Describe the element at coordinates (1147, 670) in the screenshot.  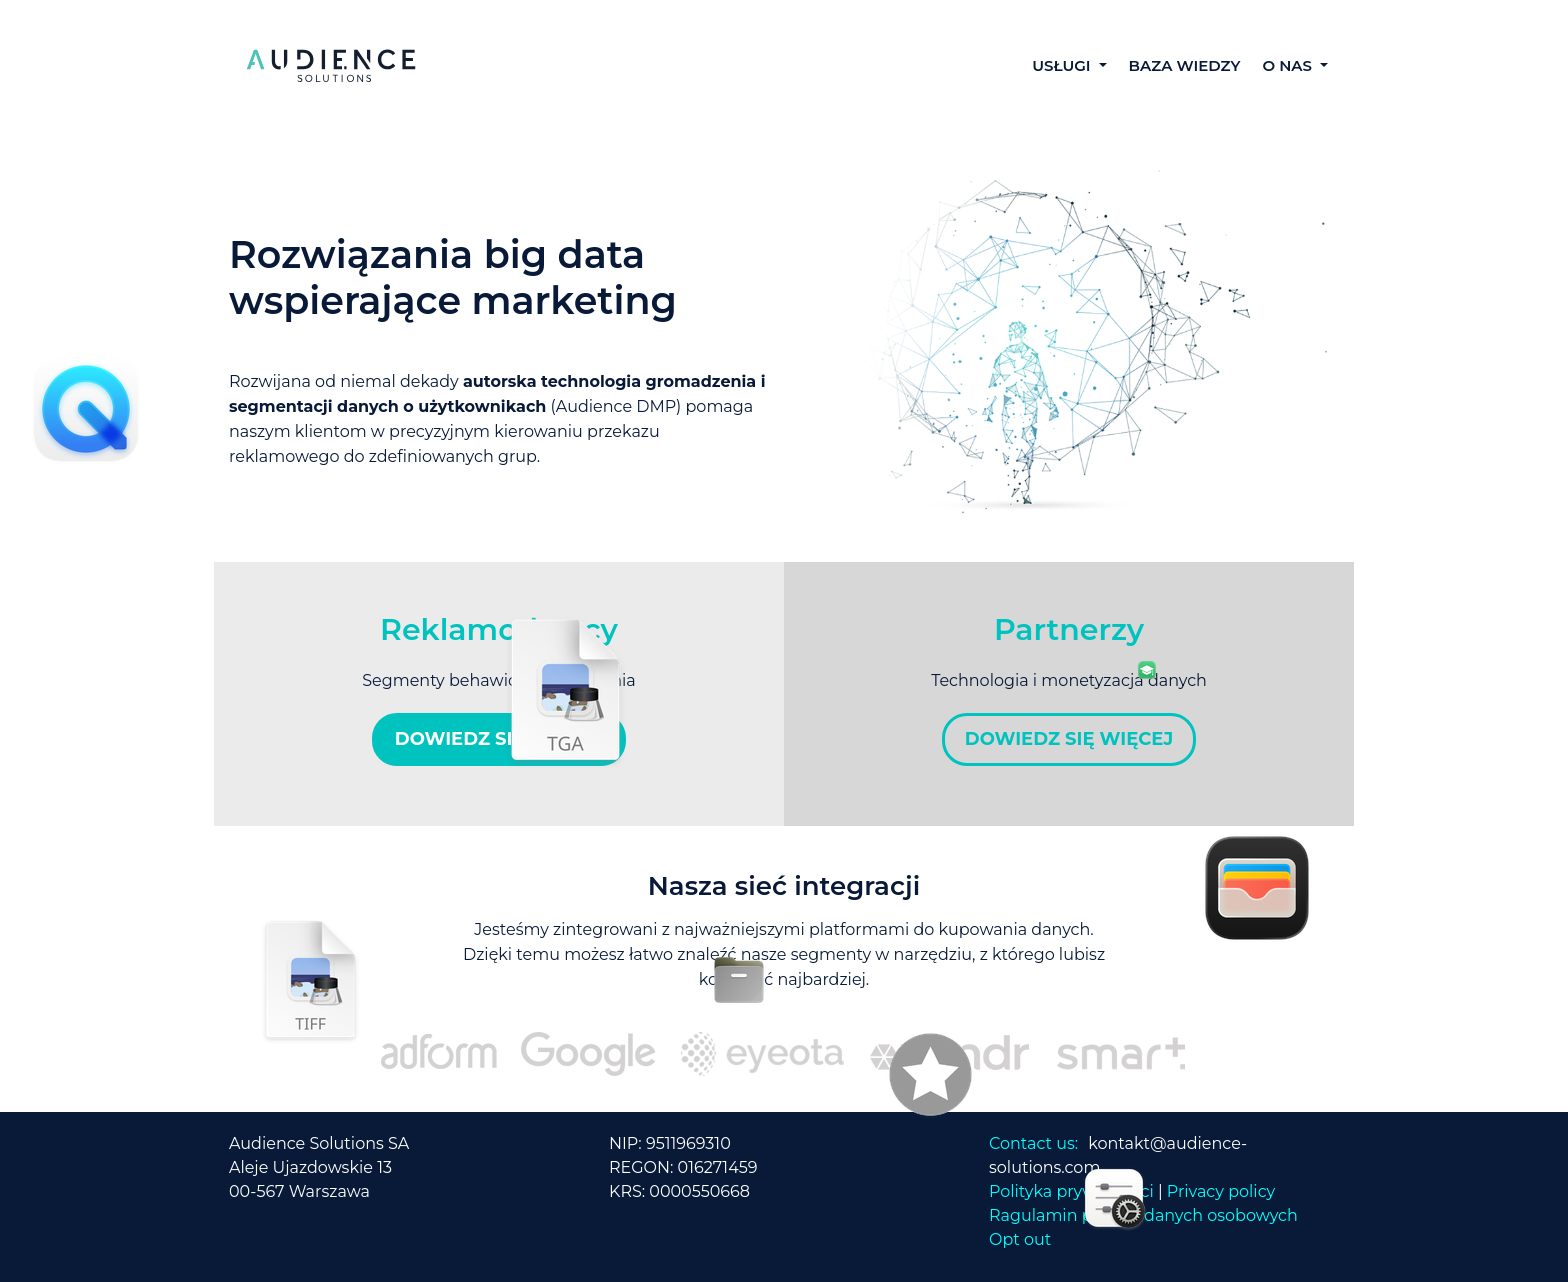
I see `access education app settings` at that location.